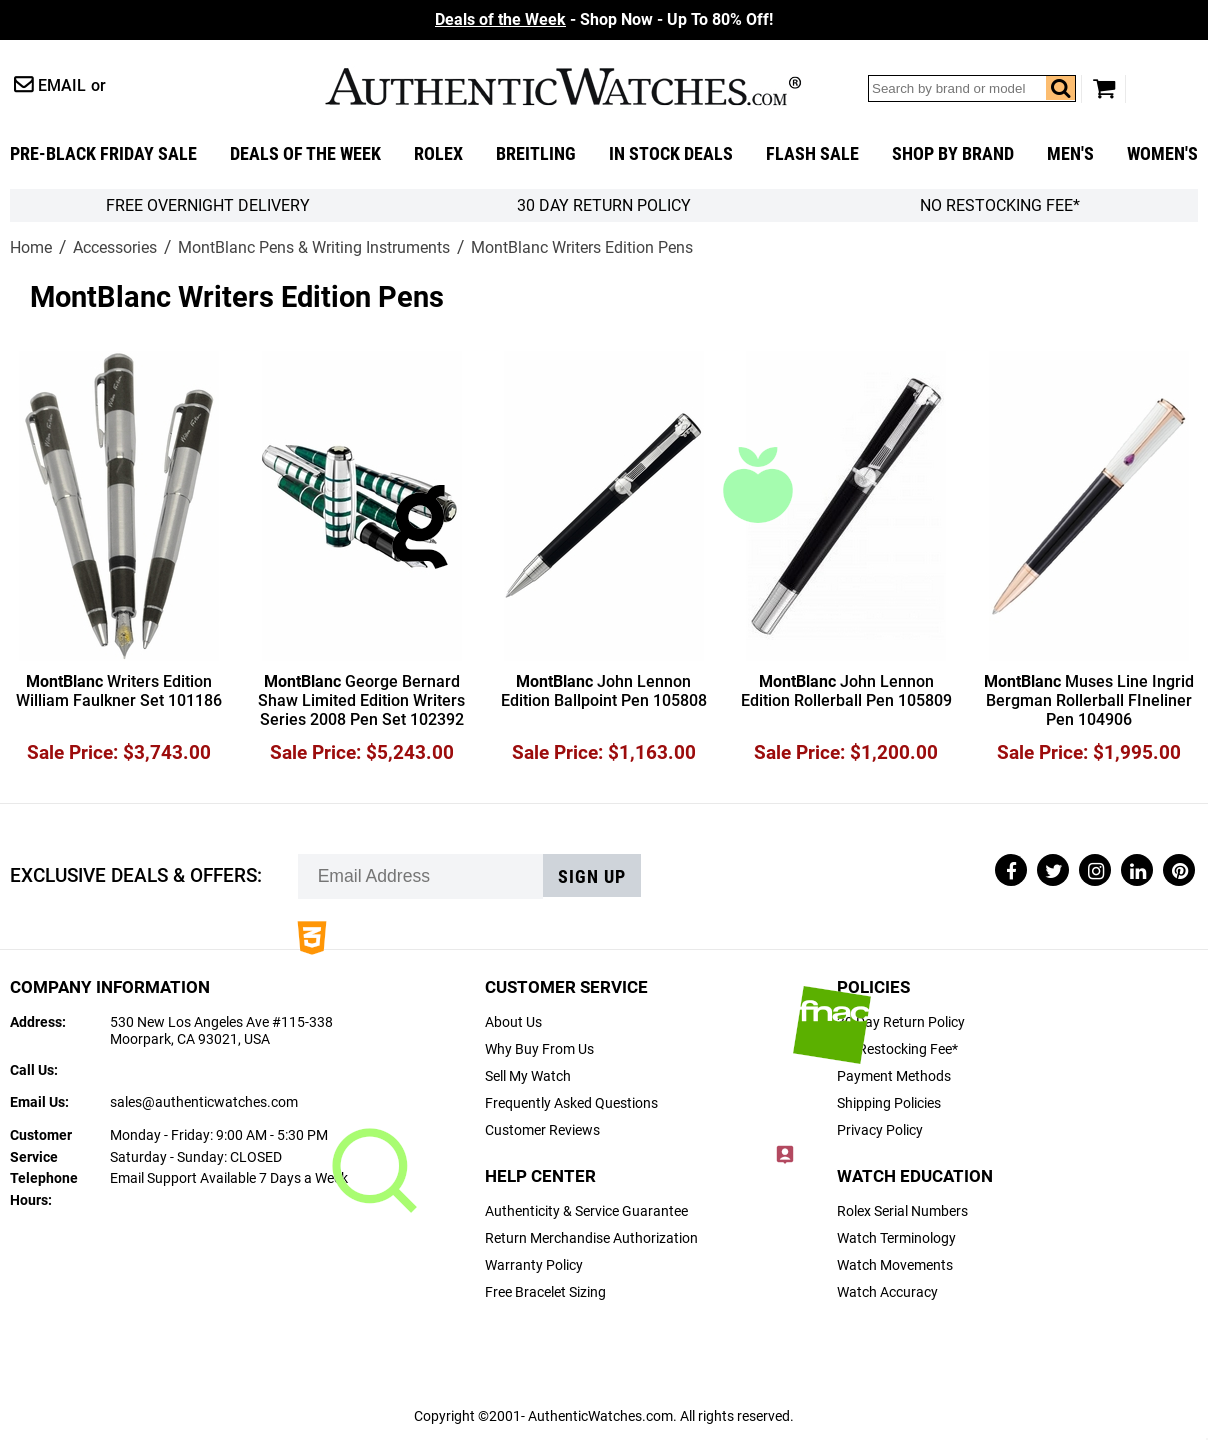 This screenshot has height=1440, width=1208. Describe the element at coordinates (758, 485) in the screenshot. I see `franprix grocery store app or website` at that location.